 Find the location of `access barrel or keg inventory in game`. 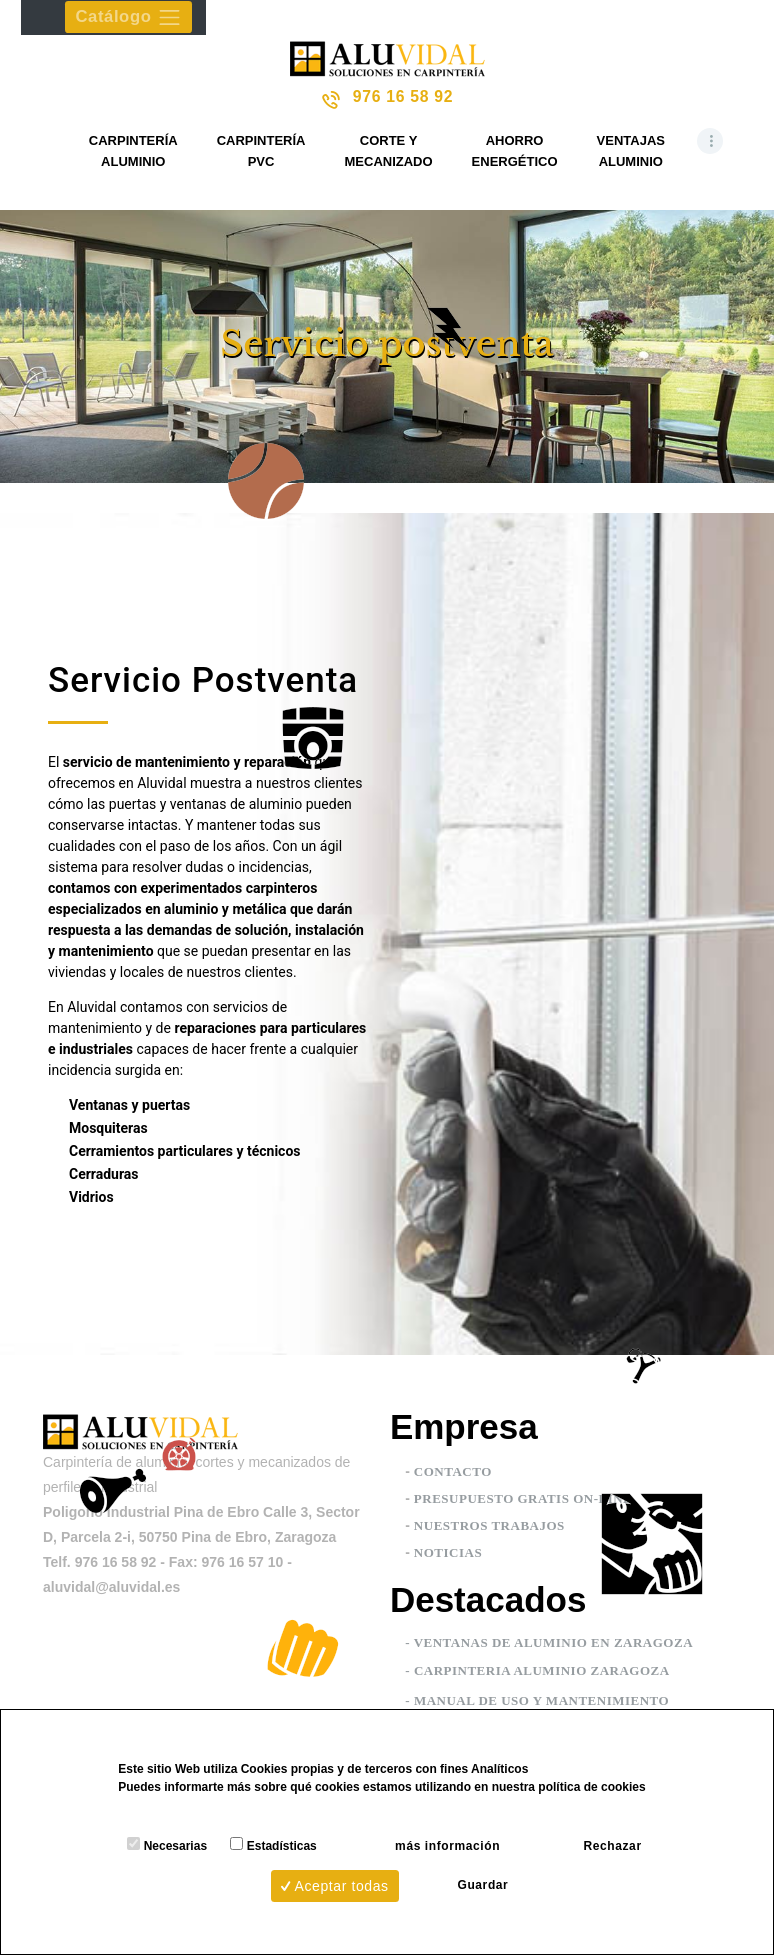

access barrel or keg inventory in game is located at coordinates (313, 738).